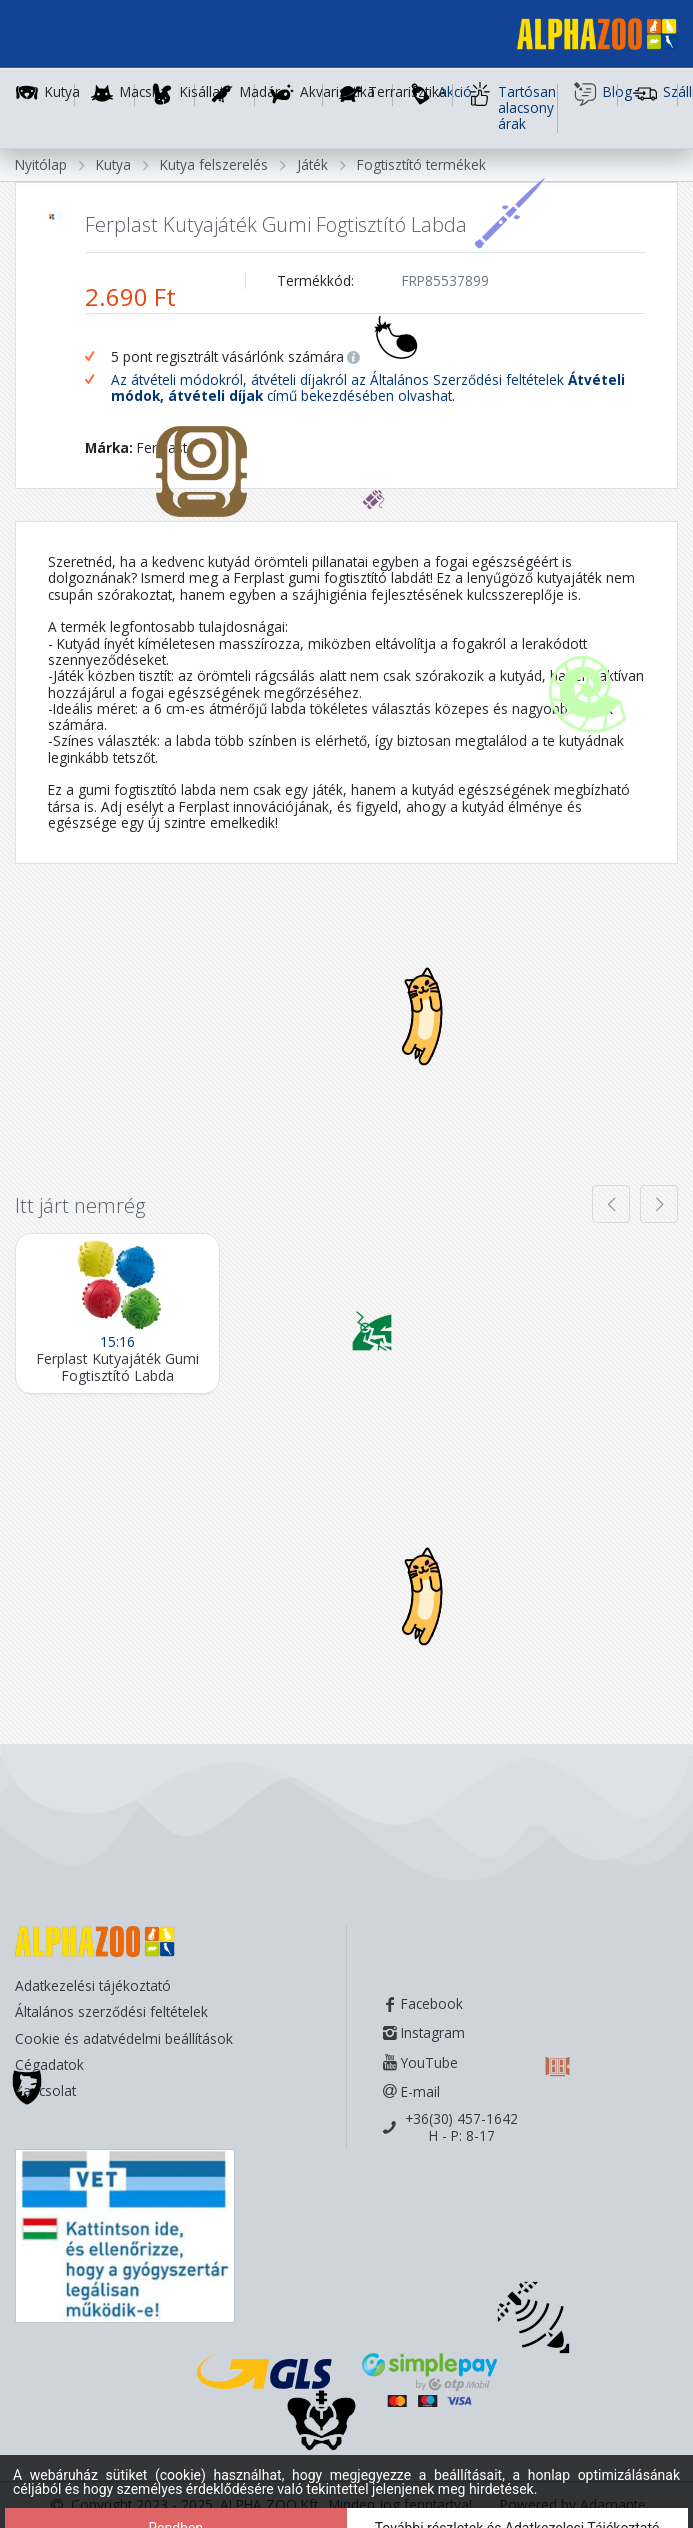 The width and height of the screenshot is (693, 2528). What do you see at coordinates (27, 2087) in the screenshot?
I see `select griffin house or faction emblem` at bounding box center [27, 2087].